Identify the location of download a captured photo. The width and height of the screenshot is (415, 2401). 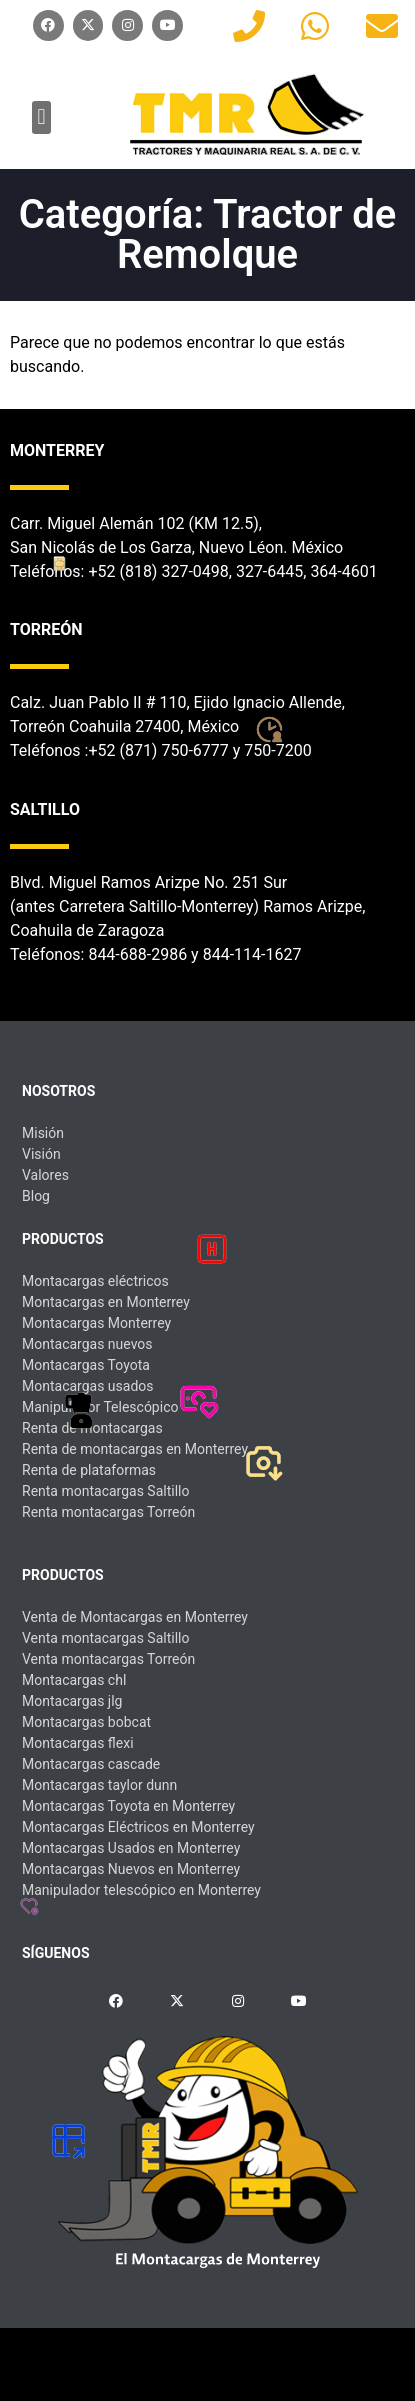
(263, 1461).